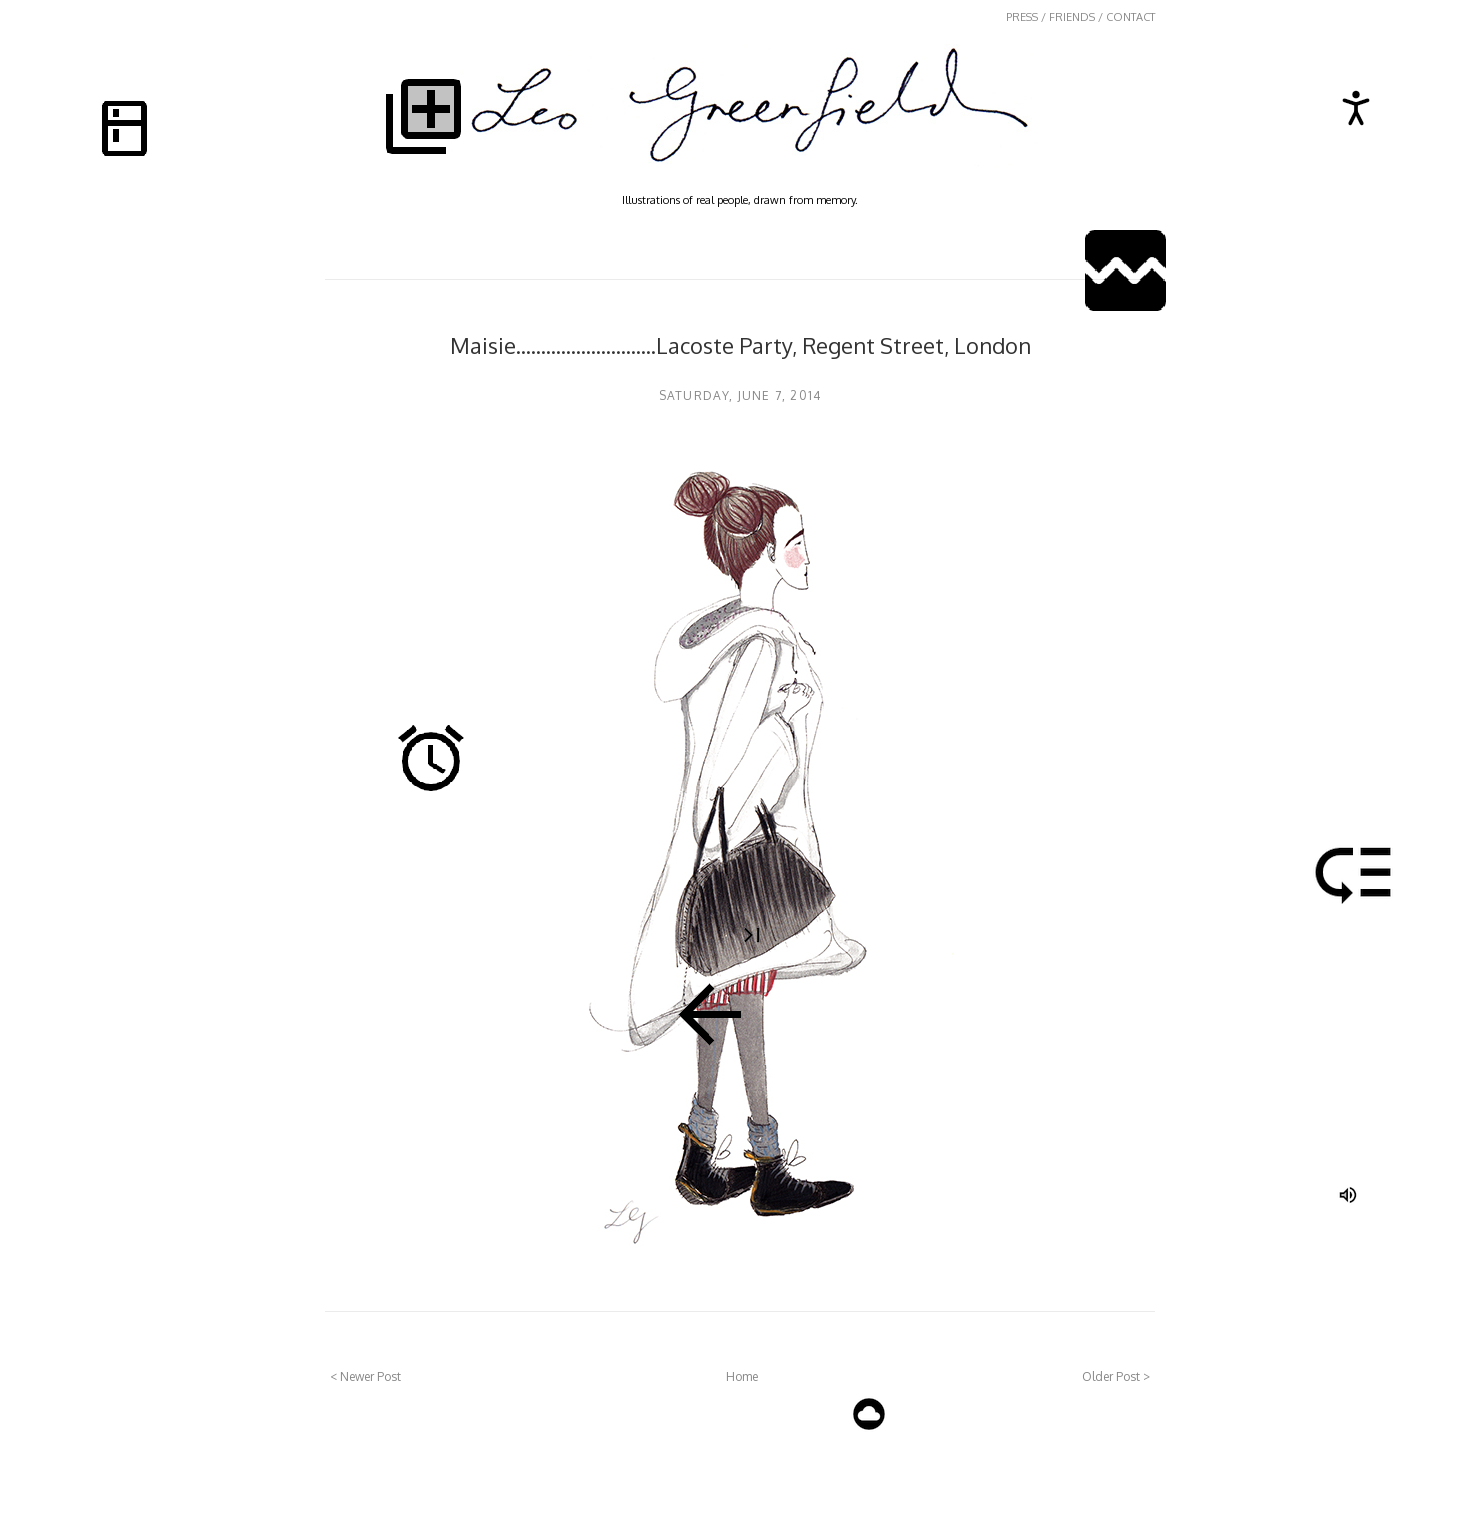 This screenshot has width=1480, height=1532. Describe the element at coordinates (1353, 874) in the screenshot. I see `move item to lower priority in a list` at that location.